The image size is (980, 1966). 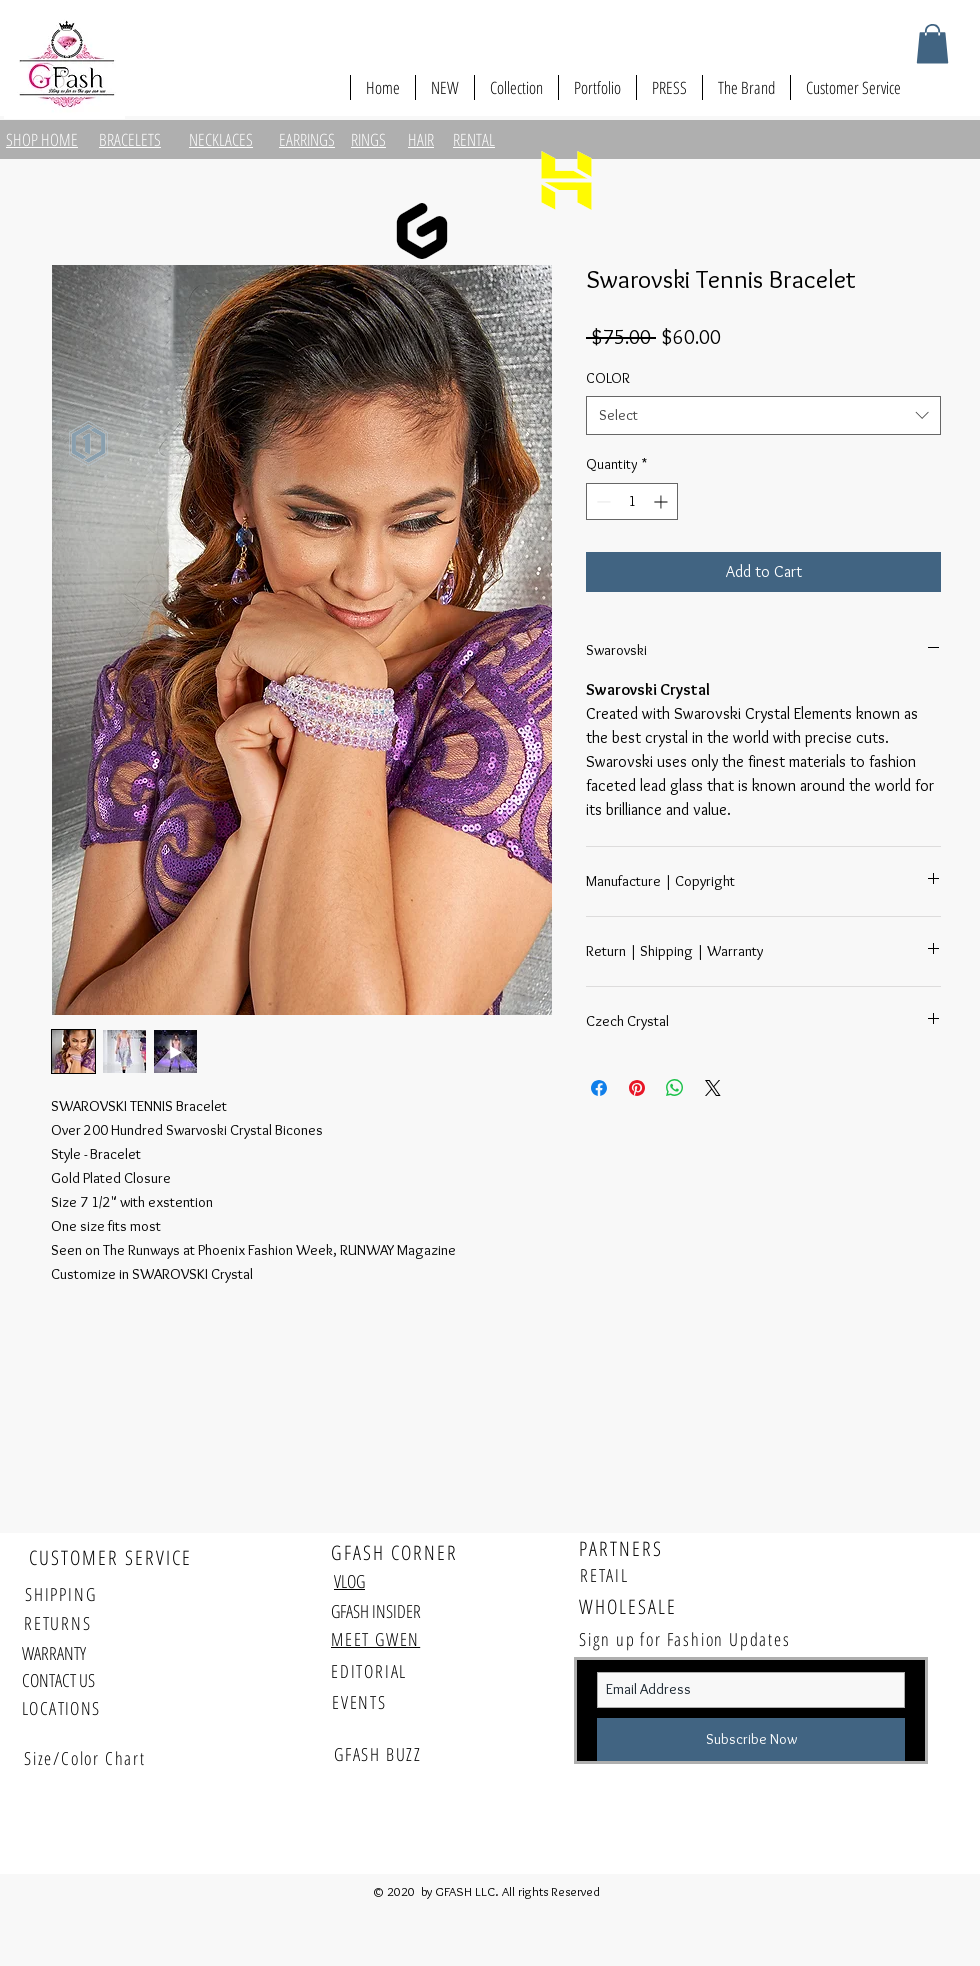 I want to click on open 1Panel server management dashboard, so click(x=88, y=443).